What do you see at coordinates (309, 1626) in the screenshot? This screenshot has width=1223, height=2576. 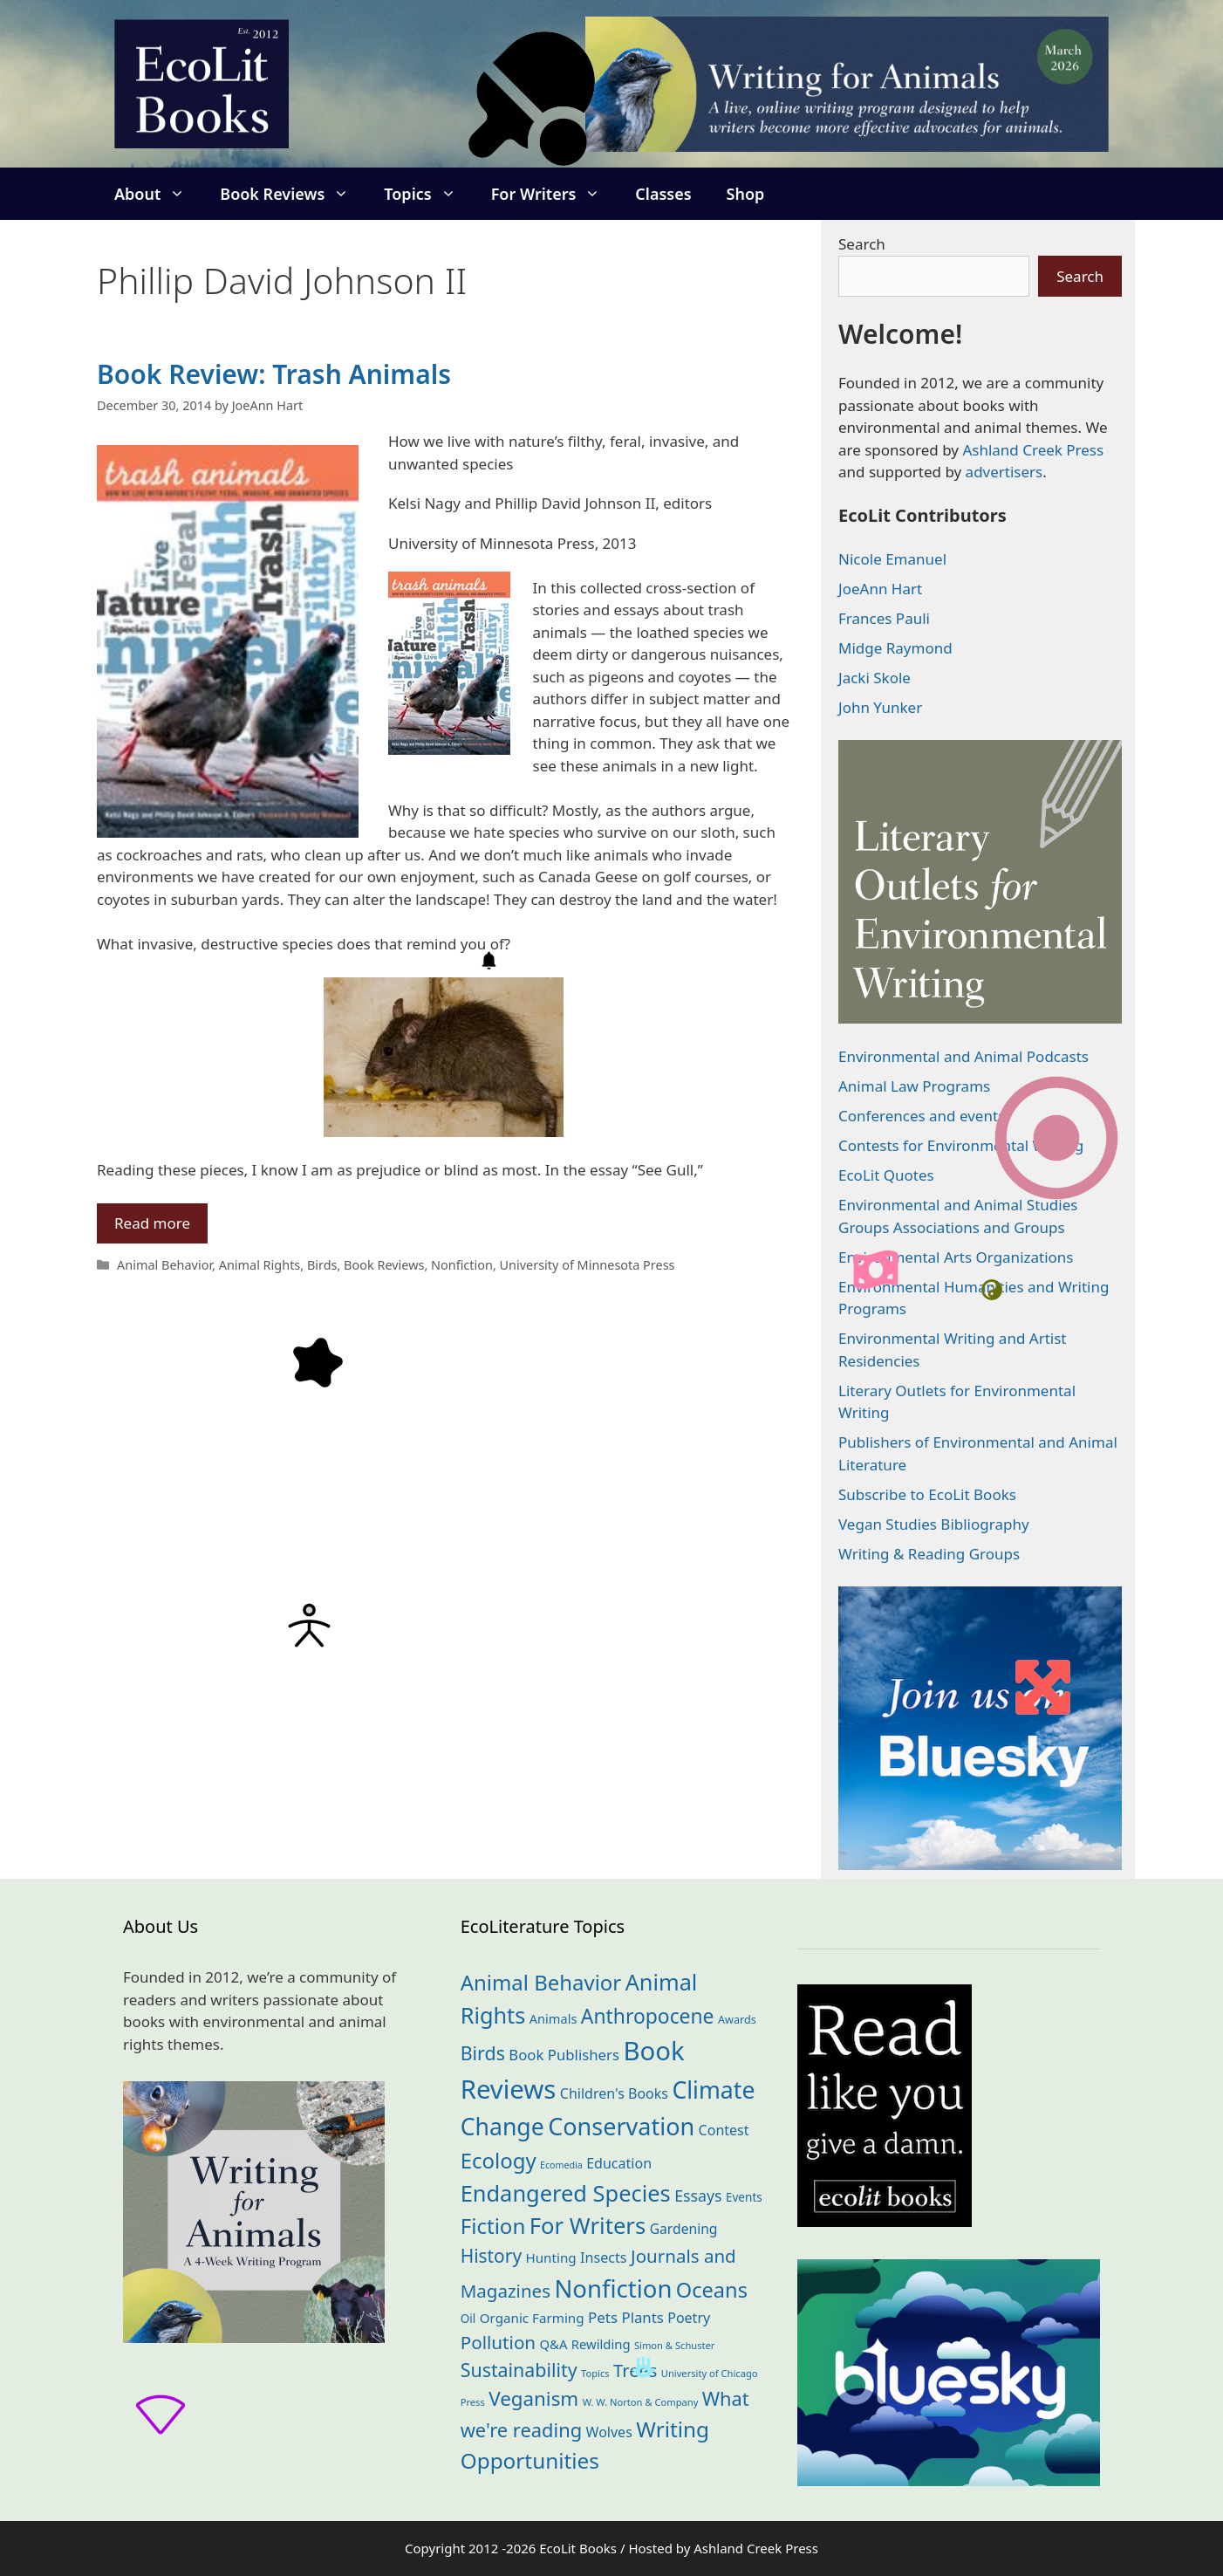 I see `view user profile` at bounding box center [309, 1626].